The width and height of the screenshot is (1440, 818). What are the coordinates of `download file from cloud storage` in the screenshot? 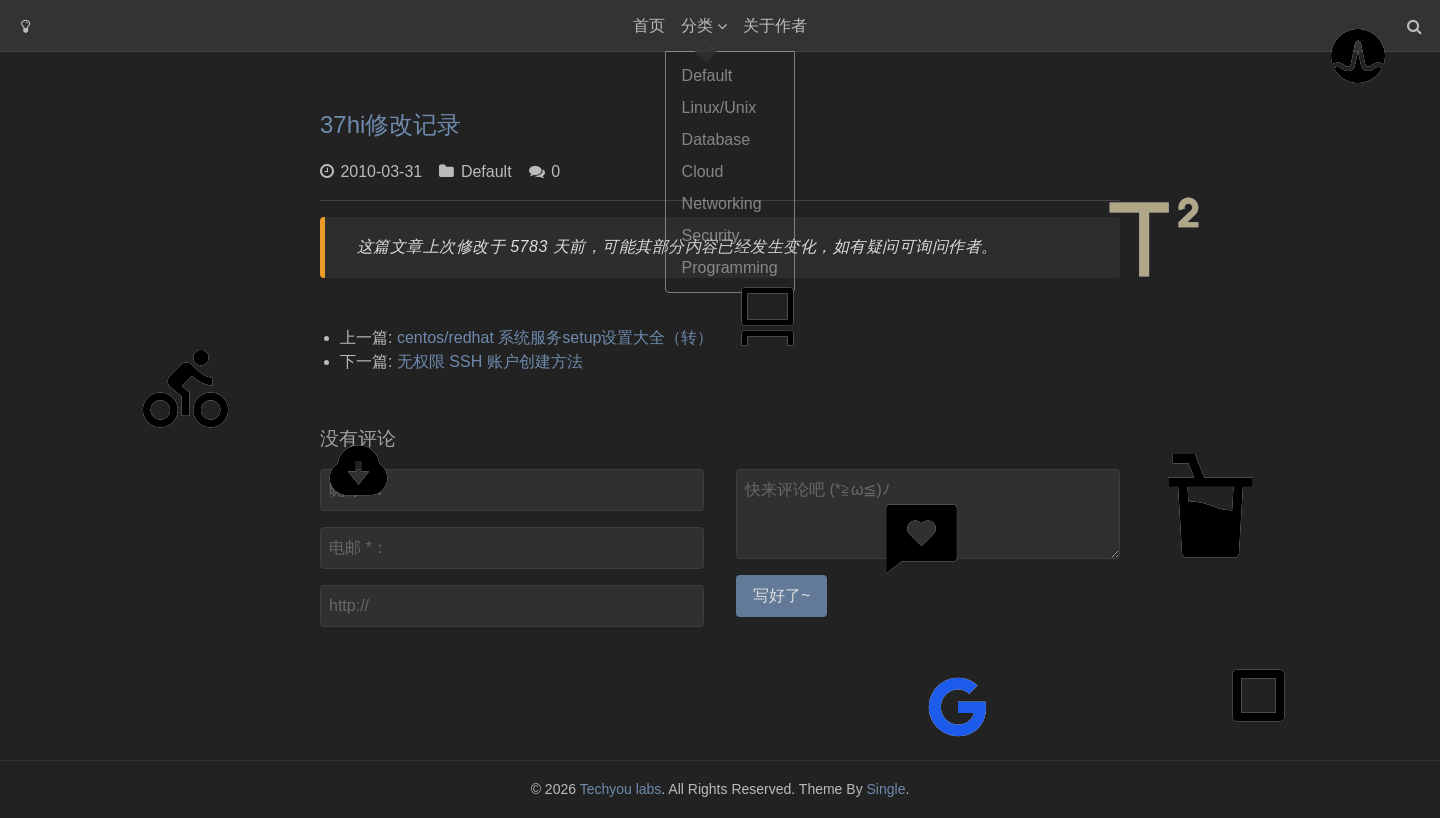 It's located at (358, 471).